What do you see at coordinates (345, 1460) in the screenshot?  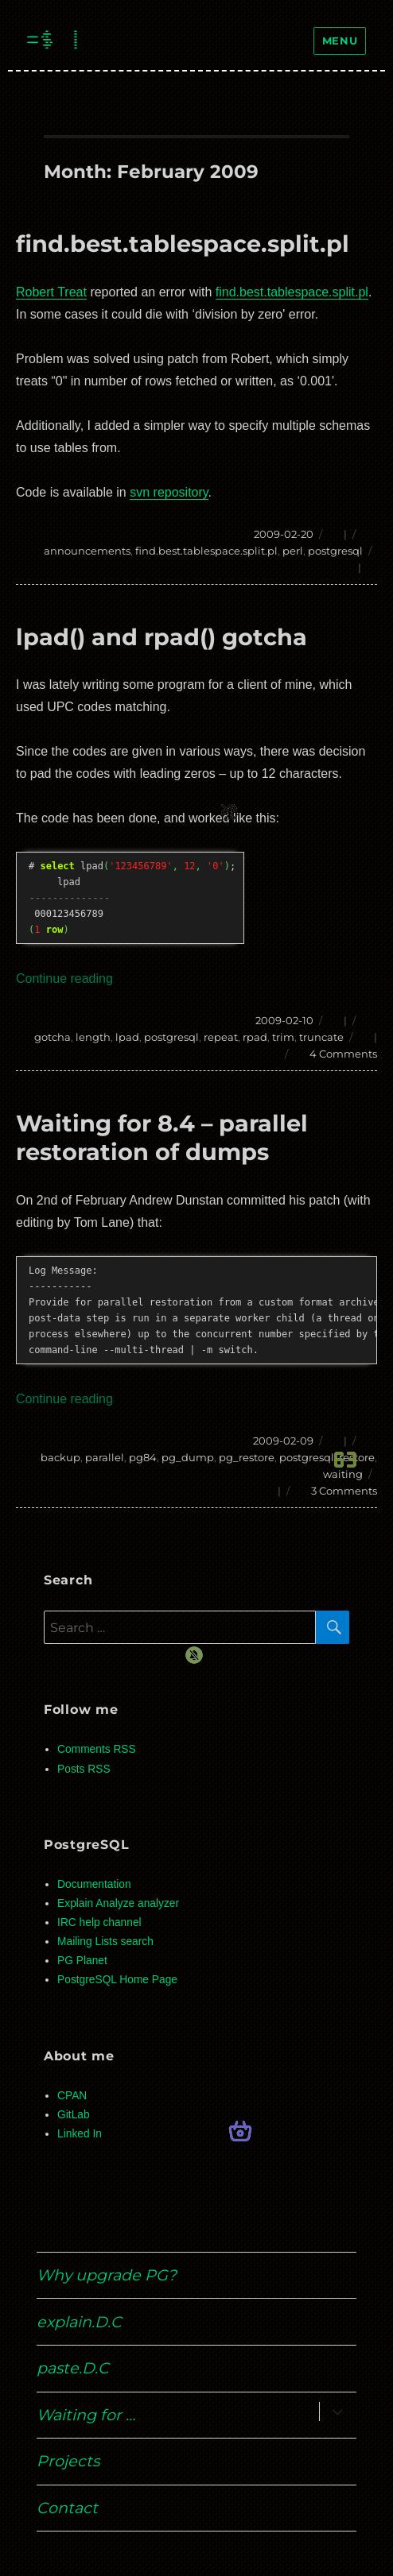 I see `displays the number 63 as a label or identifier` at bounding box center [345, 1460].